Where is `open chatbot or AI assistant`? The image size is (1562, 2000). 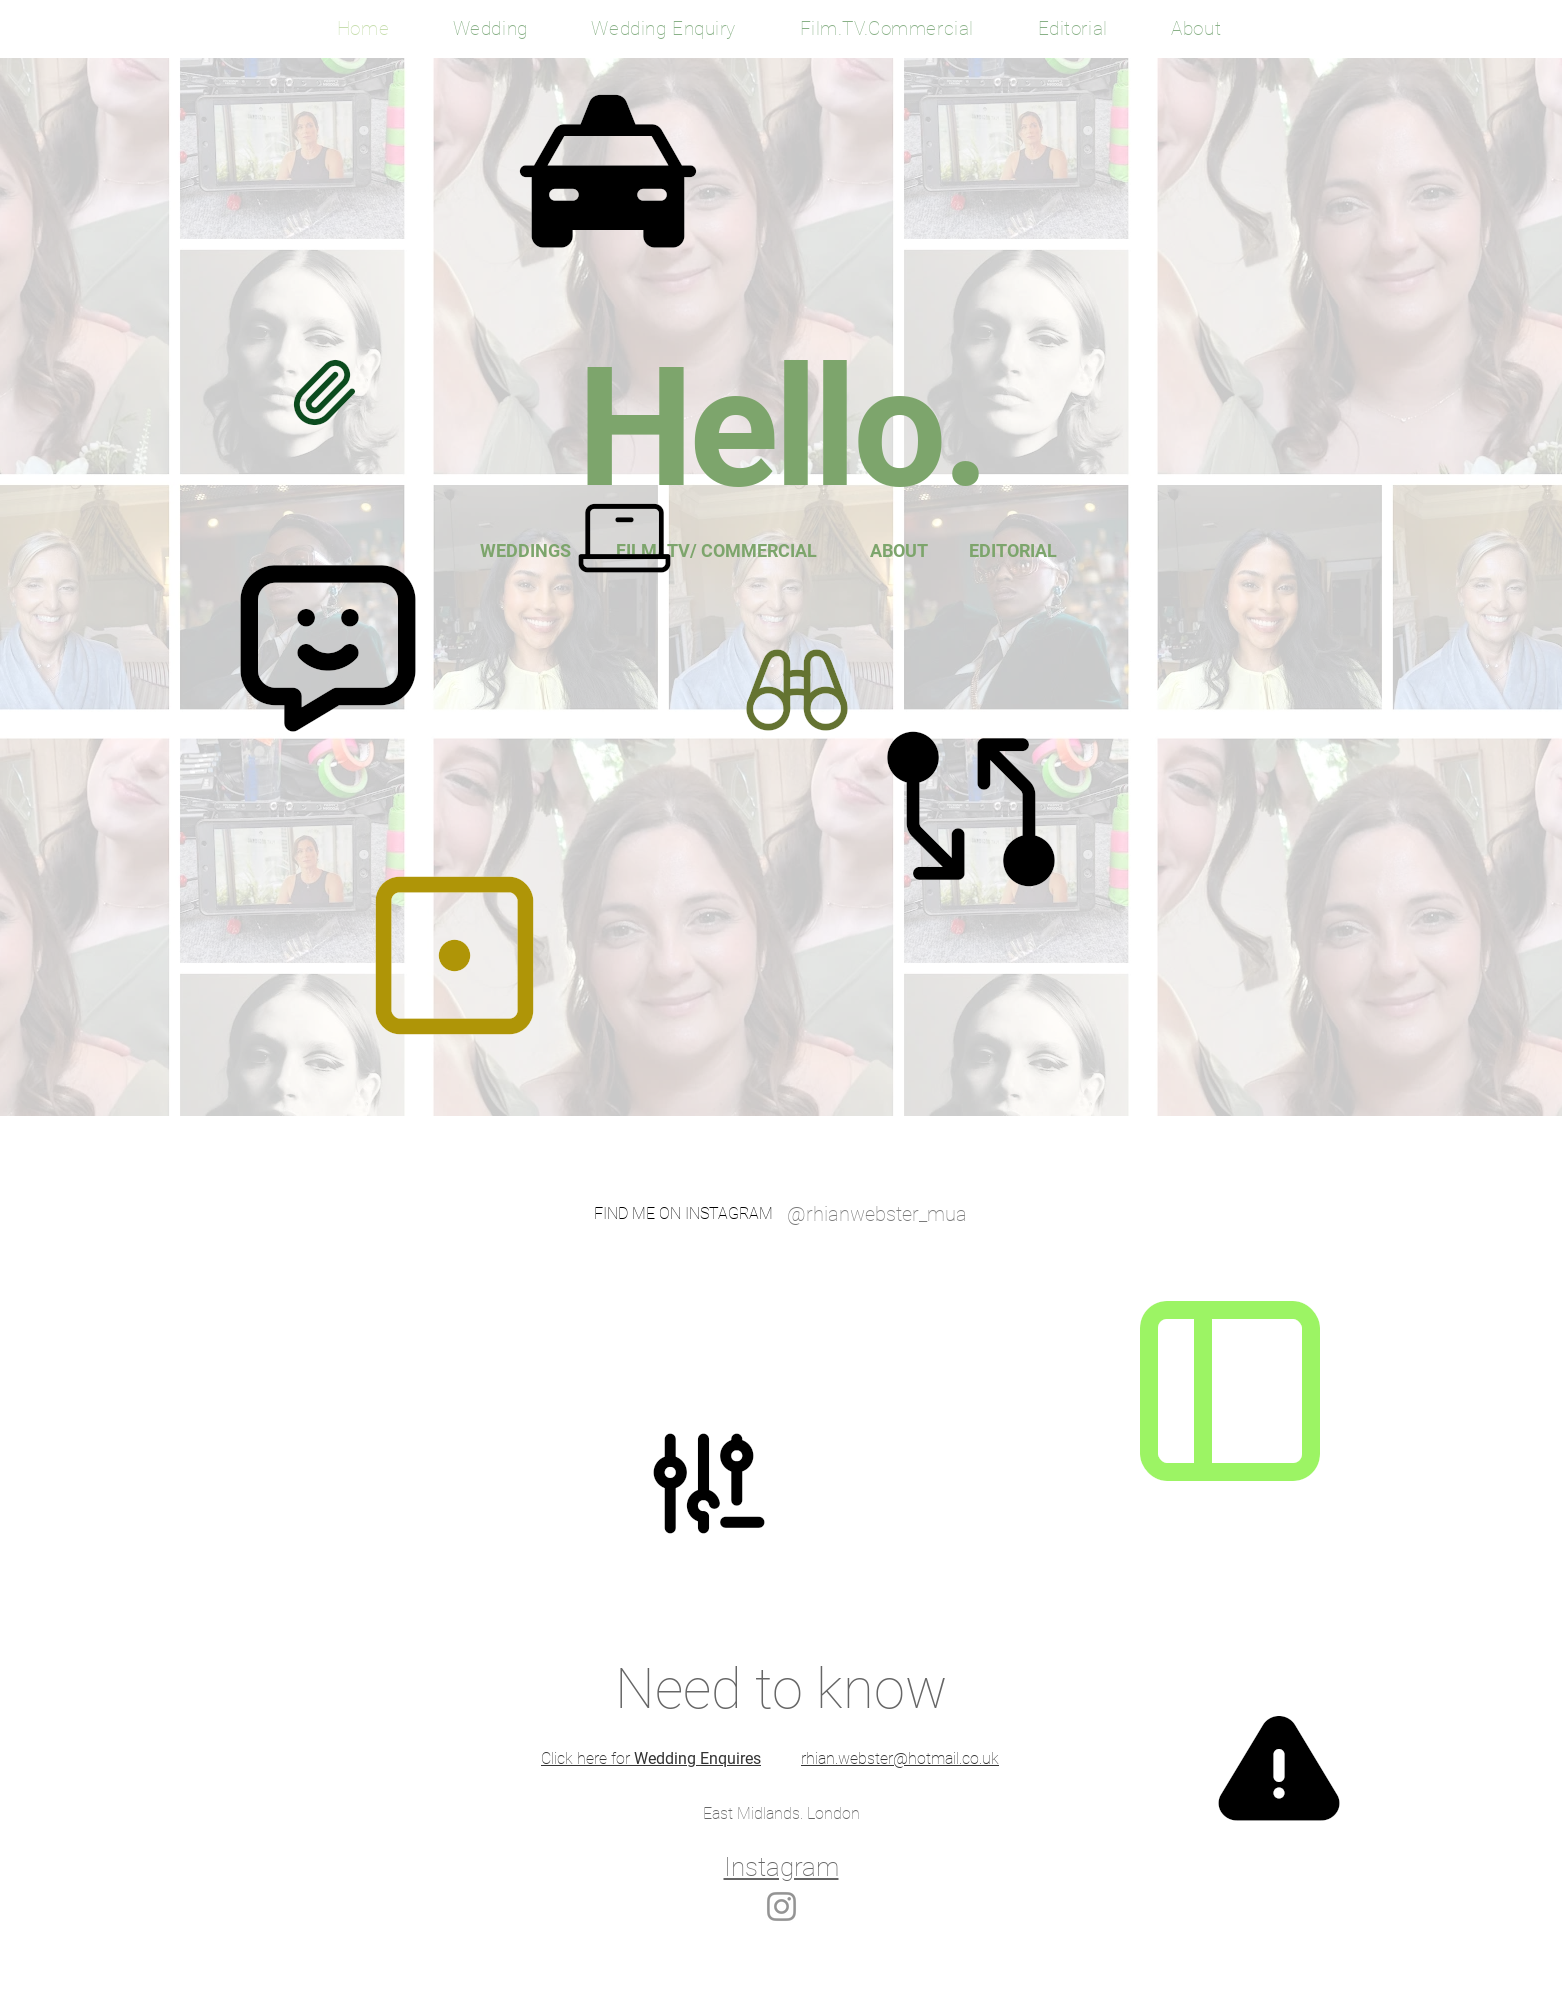 open chatbot or AI assistant is located at coordinates (328, 644).